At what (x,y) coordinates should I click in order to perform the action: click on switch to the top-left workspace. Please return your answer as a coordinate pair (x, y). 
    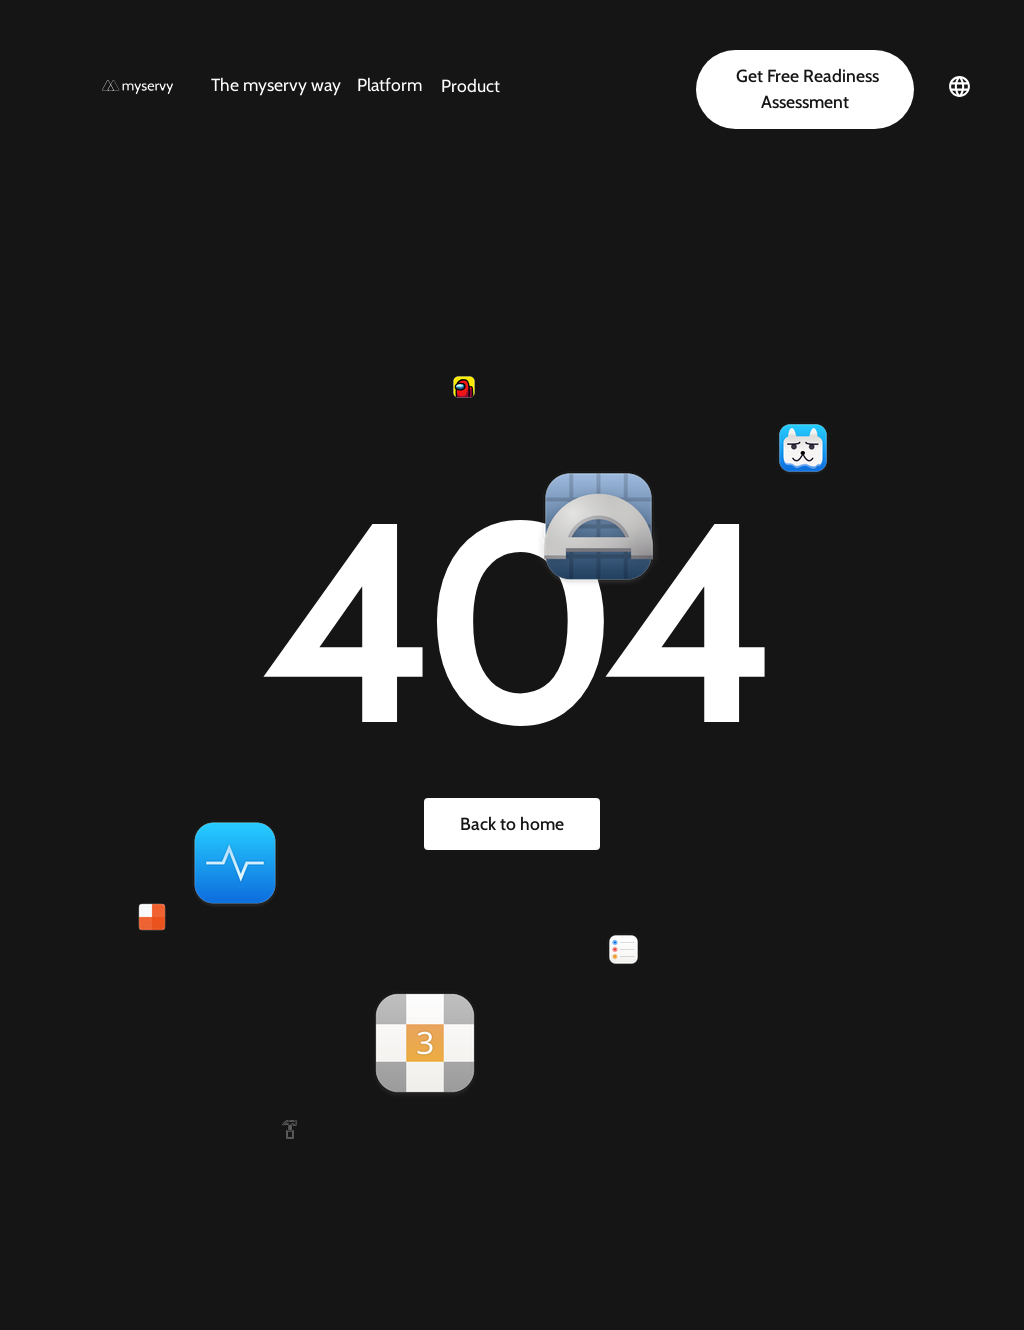
    Looking at the image, I should click on (152, 917).